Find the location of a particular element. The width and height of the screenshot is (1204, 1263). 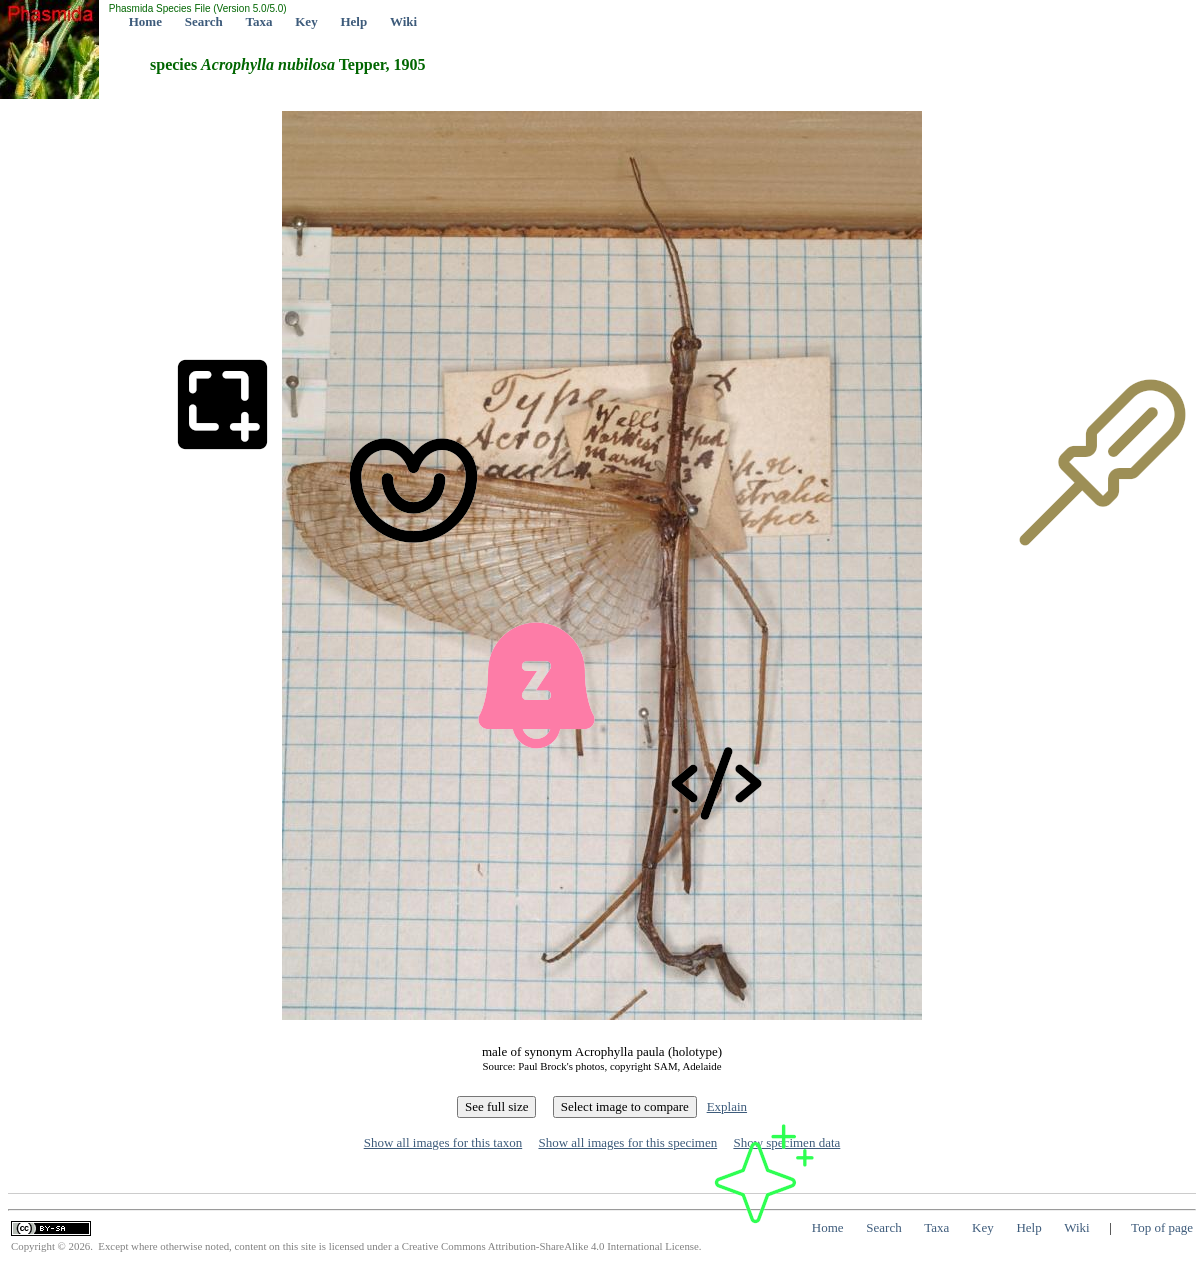

open badoo dating app is located at coordinates (413, 490).